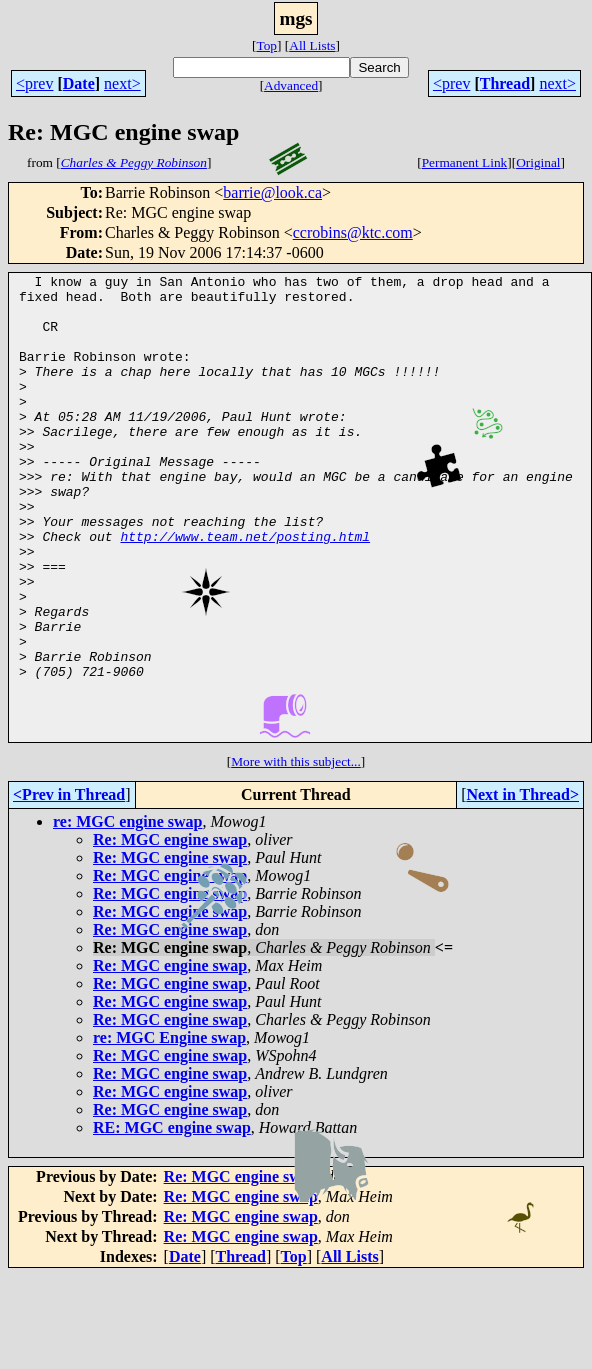 The height and width of the screenshot is (1369, 592). I want to click on indicates a hazard or danger zone in gameplay, so click(206, 592).